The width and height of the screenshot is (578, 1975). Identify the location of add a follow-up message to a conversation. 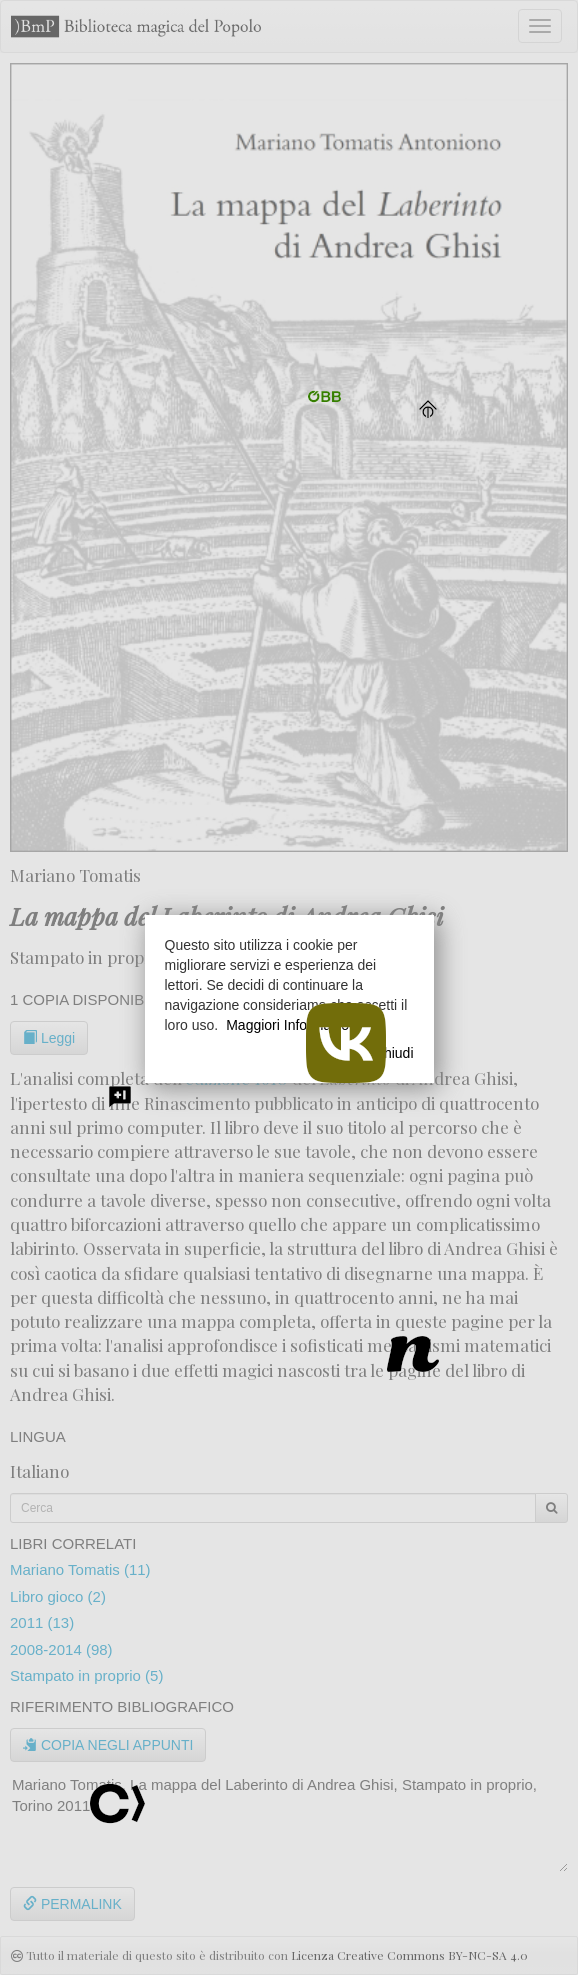
(120, 1096).